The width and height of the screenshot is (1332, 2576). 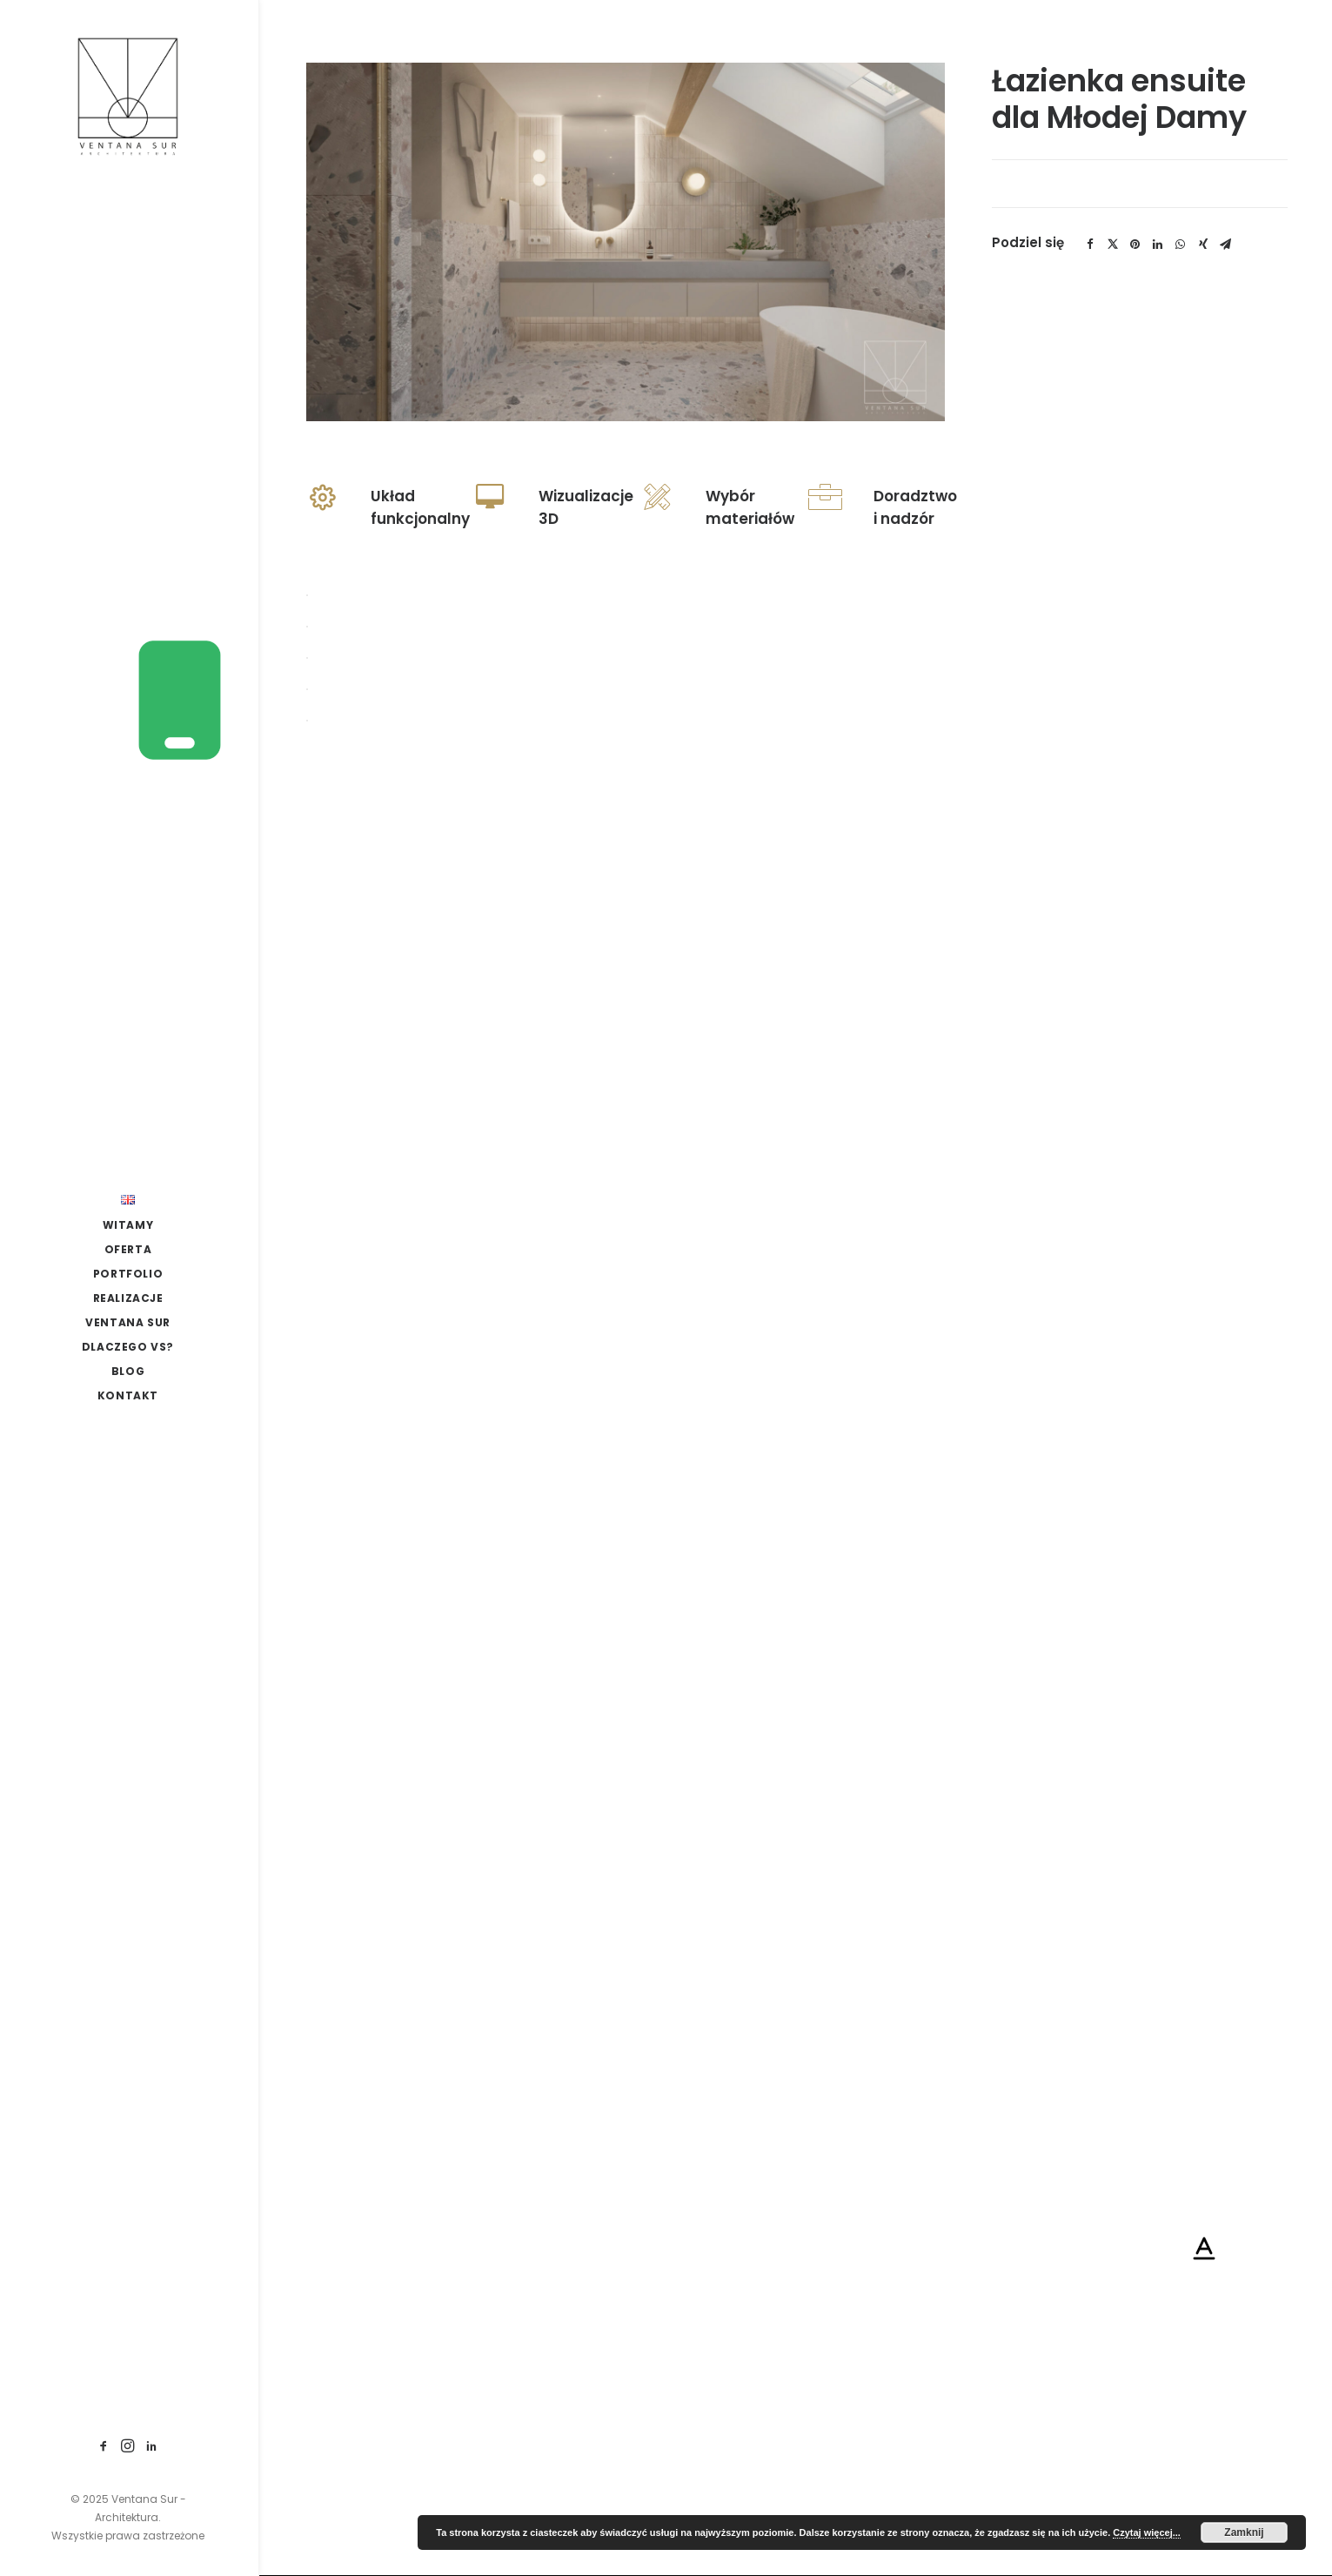 What do you see at coordinates (1204, 2249) in the screenshot?
I see `apply underline formatting to text` at bounding box center [1204, 2249].